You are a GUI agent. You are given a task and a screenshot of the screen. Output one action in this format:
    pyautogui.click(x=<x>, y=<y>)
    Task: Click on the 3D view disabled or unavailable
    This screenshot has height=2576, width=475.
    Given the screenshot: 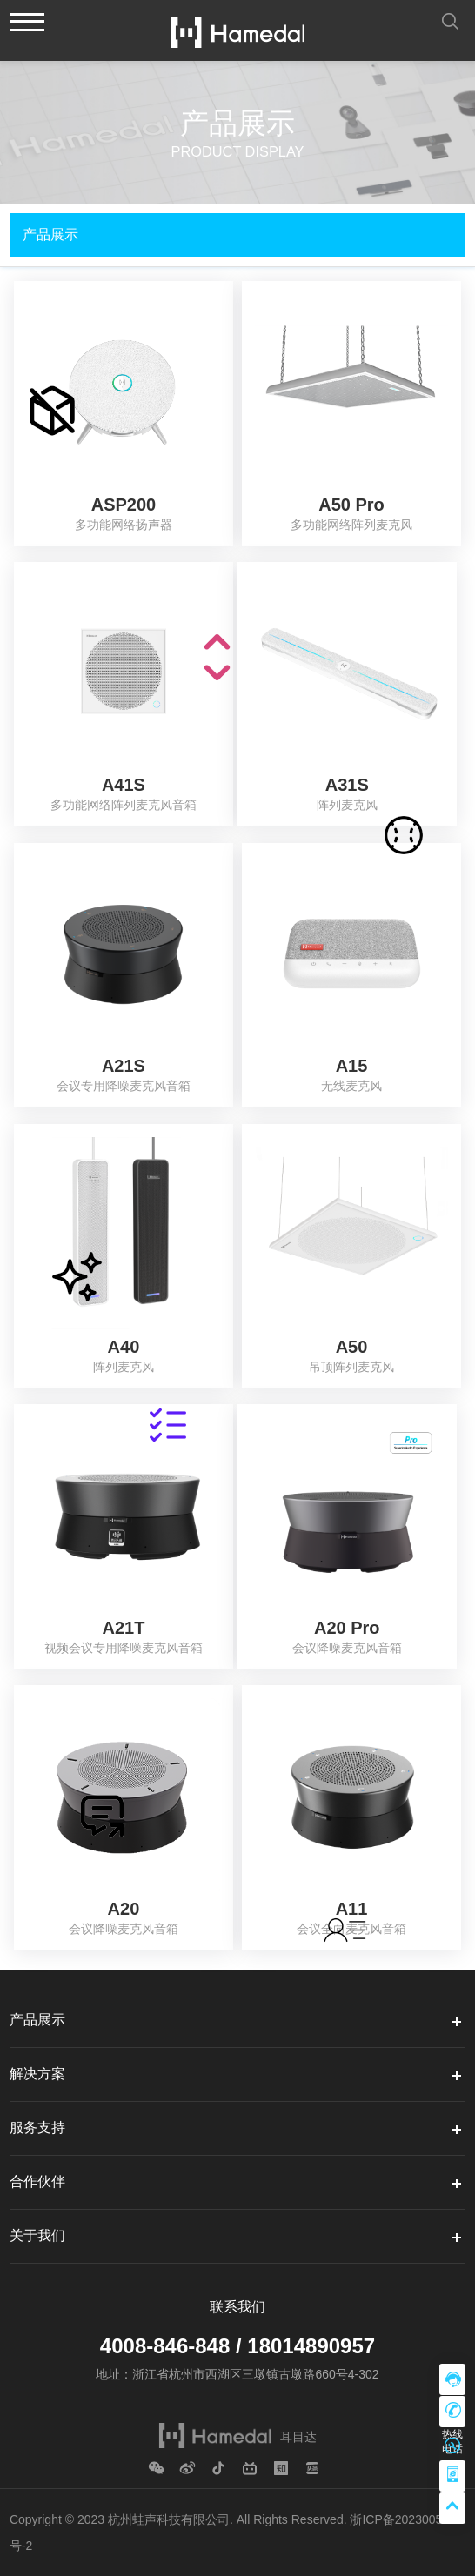 What is the action you would take?
    pyautogui.click(x=52, y=411)
    